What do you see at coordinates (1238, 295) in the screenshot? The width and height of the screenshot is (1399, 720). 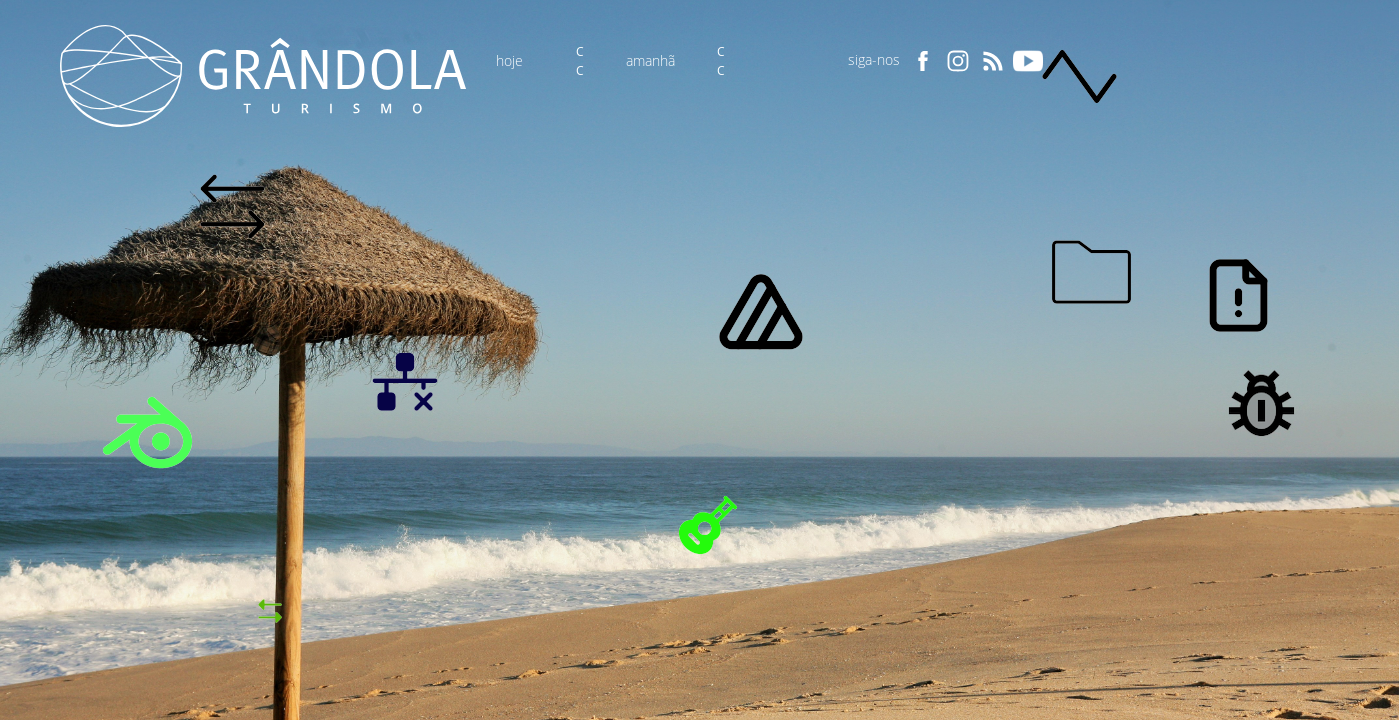 I see `indicates a file with an error or warning` at bounding box center [1238, 295].